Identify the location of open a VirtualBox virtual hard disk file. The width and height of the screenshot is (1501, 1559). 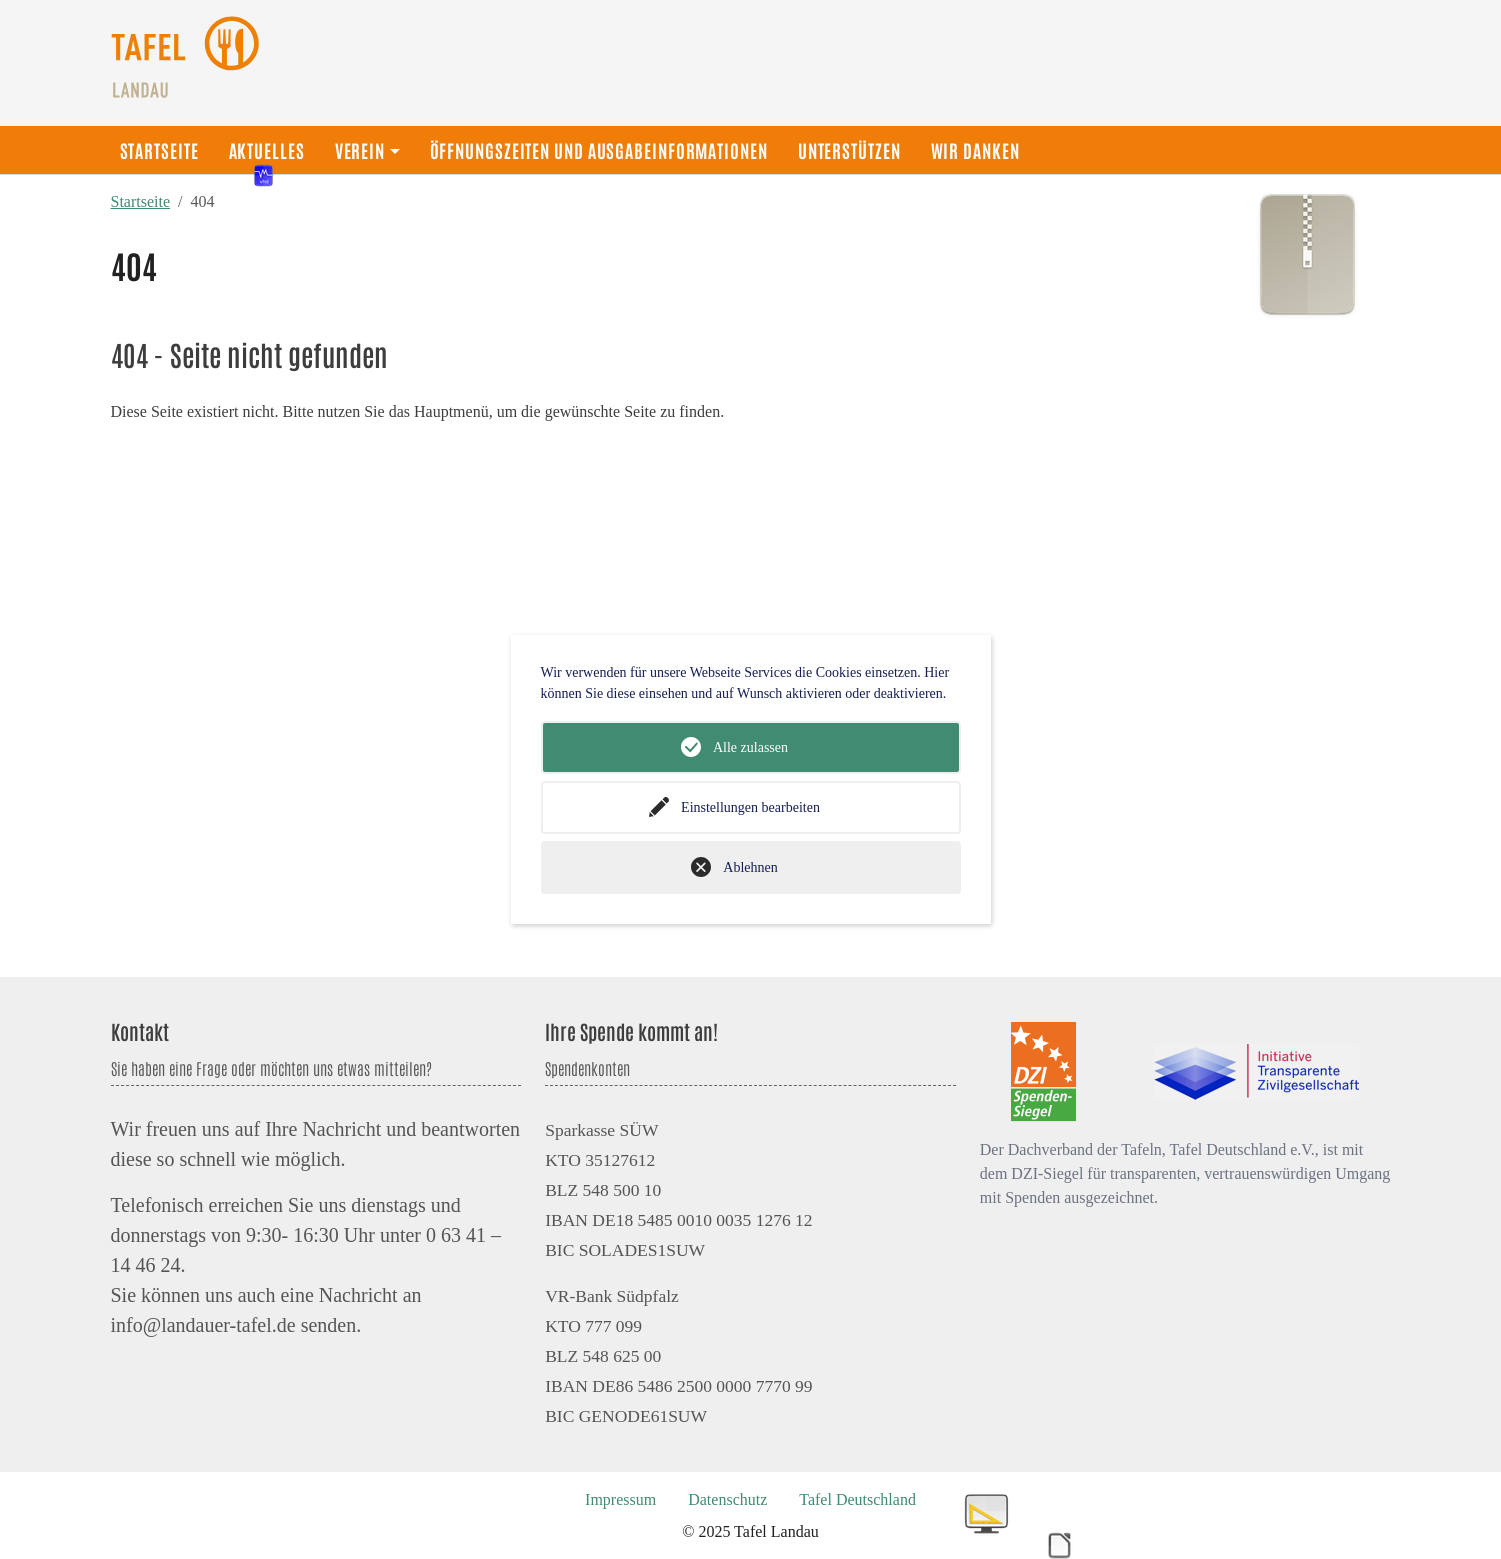
(263, 175).